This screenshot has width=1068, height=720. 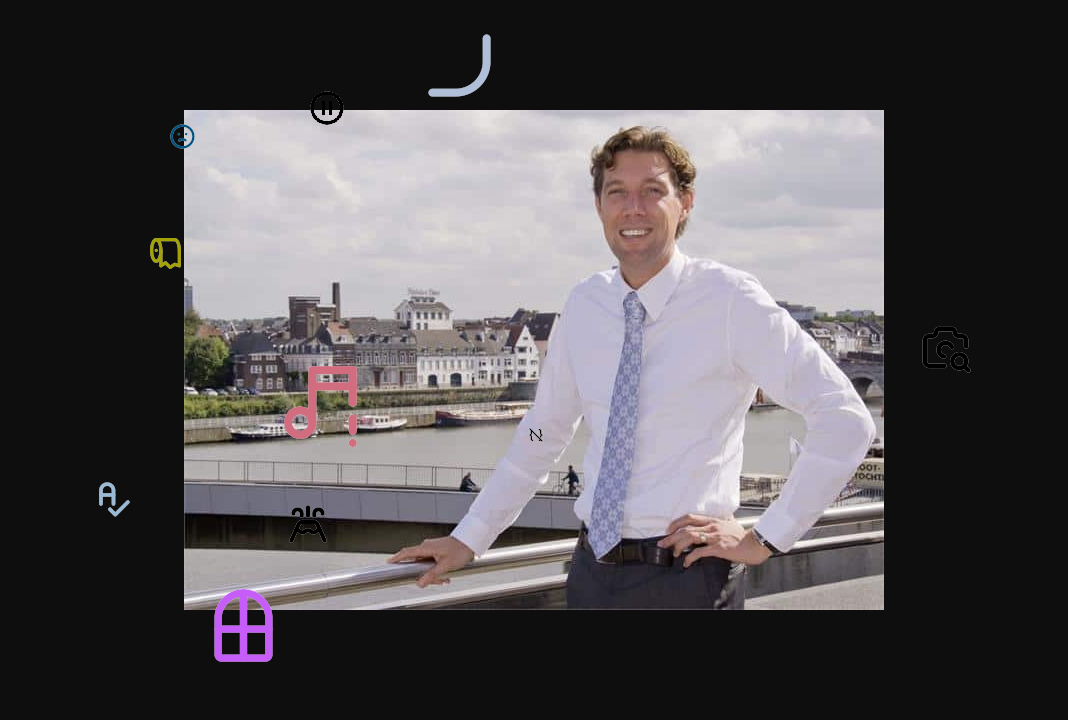 What do you see at coordinates (308, 524) in the screenshot?
I see `indicates volcanic or geothermal activity` at bounding box center [308, 524].